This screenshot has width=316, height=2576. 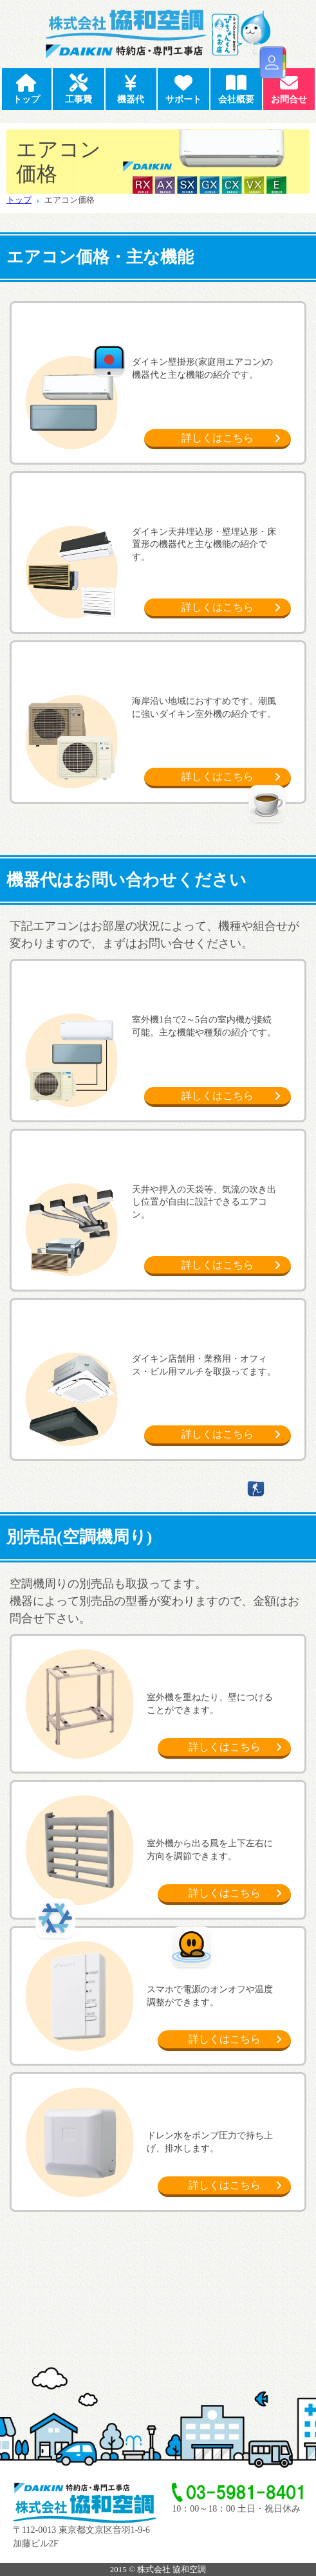 What do you see at coordinates (273, 62) in the screenshot?
I see `open the contacts app` at bounding box center [273, 62].